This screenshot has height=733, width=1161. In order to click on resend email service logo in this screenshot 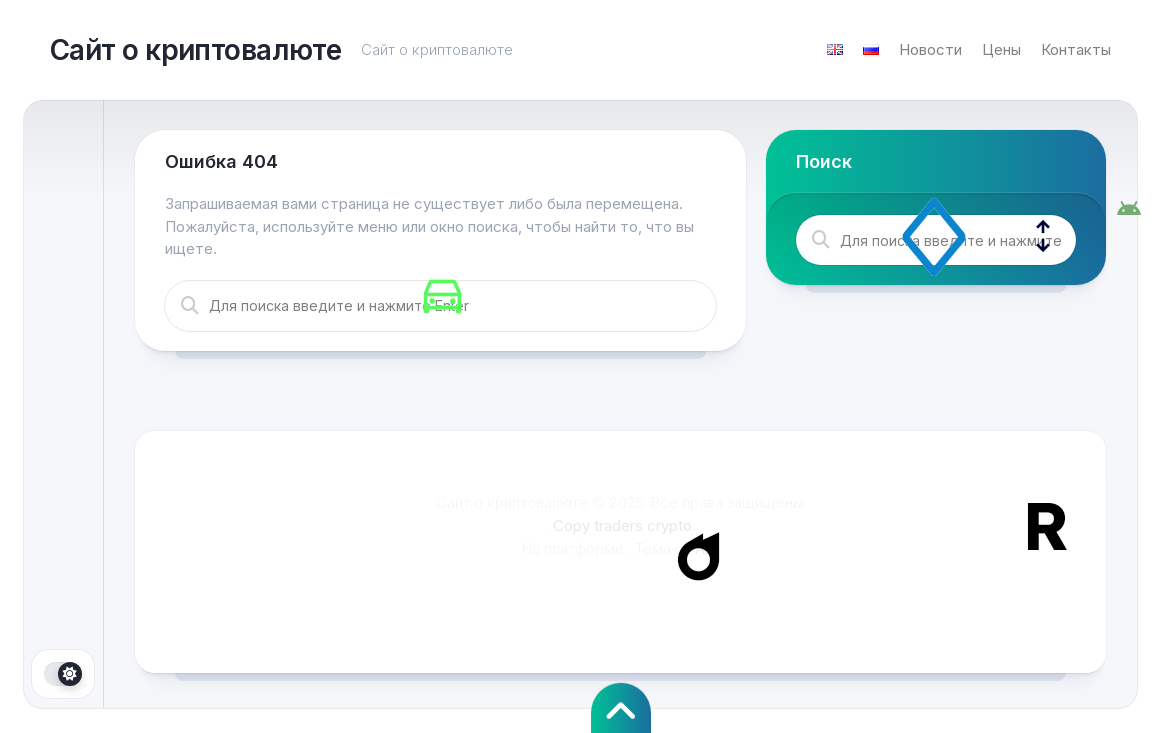, I will do `click(1047, 526)`.